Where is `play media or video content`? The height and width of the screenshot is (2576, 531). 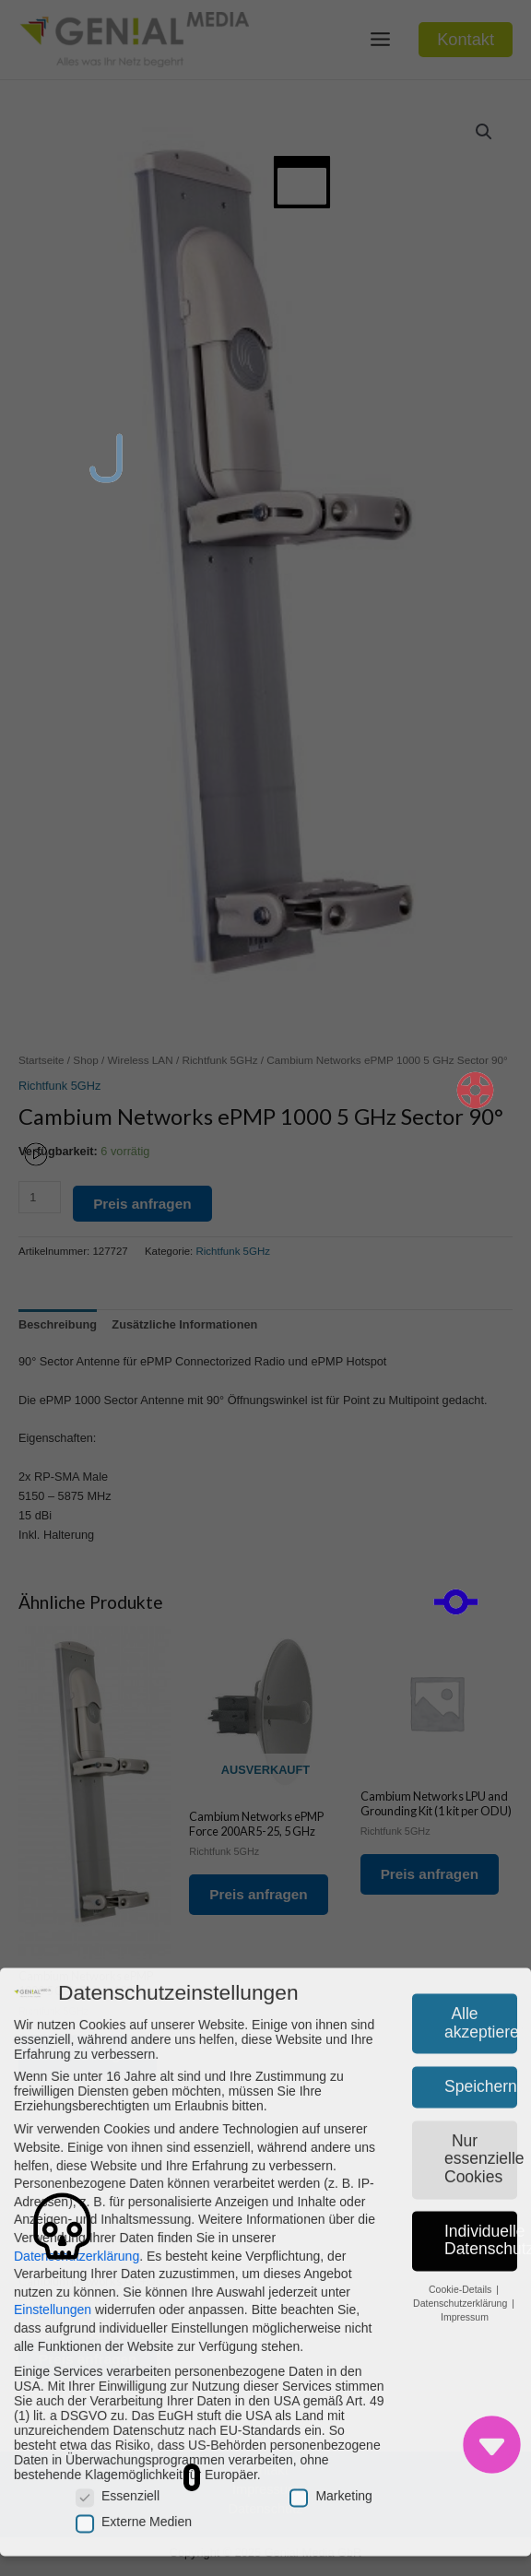 play media or video content is located at coordinates (36, 1154).